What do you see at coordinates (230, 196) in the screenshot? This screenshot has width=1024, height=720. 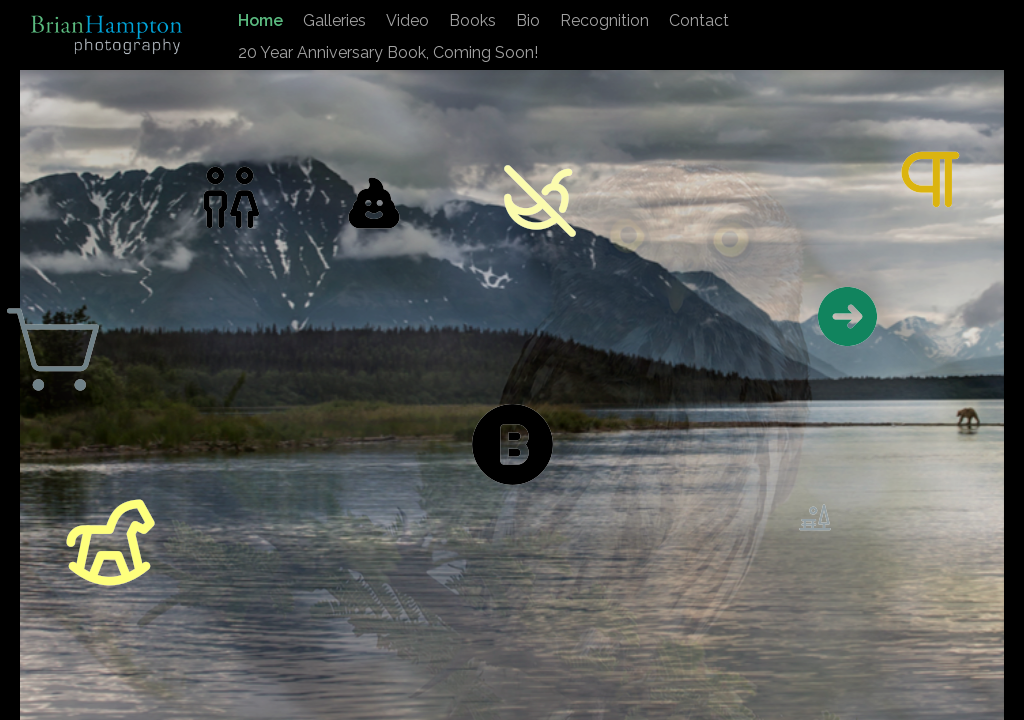 I see `view your friends list` at bounding box center [230, 196].